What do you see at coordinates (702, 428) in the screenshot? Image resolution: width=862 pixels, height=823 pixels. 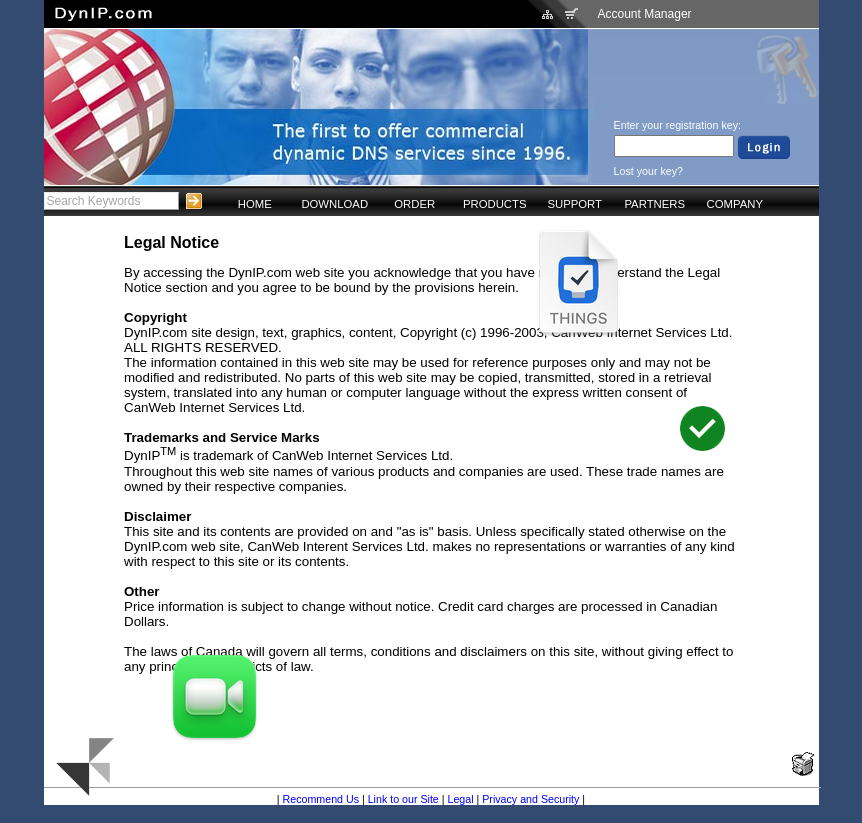 I see `confirm or accept an action` at bounding box center [702, 428].